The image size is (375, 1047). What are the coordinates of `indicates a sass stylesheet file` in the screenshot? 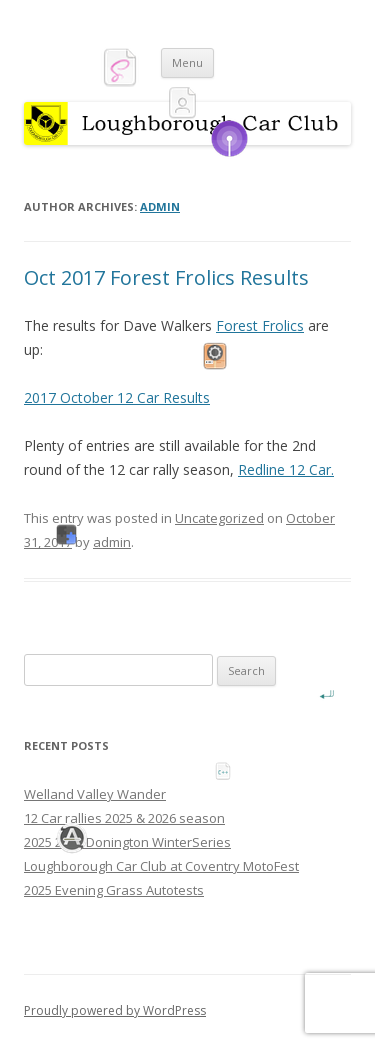 It's located at (120, 67).